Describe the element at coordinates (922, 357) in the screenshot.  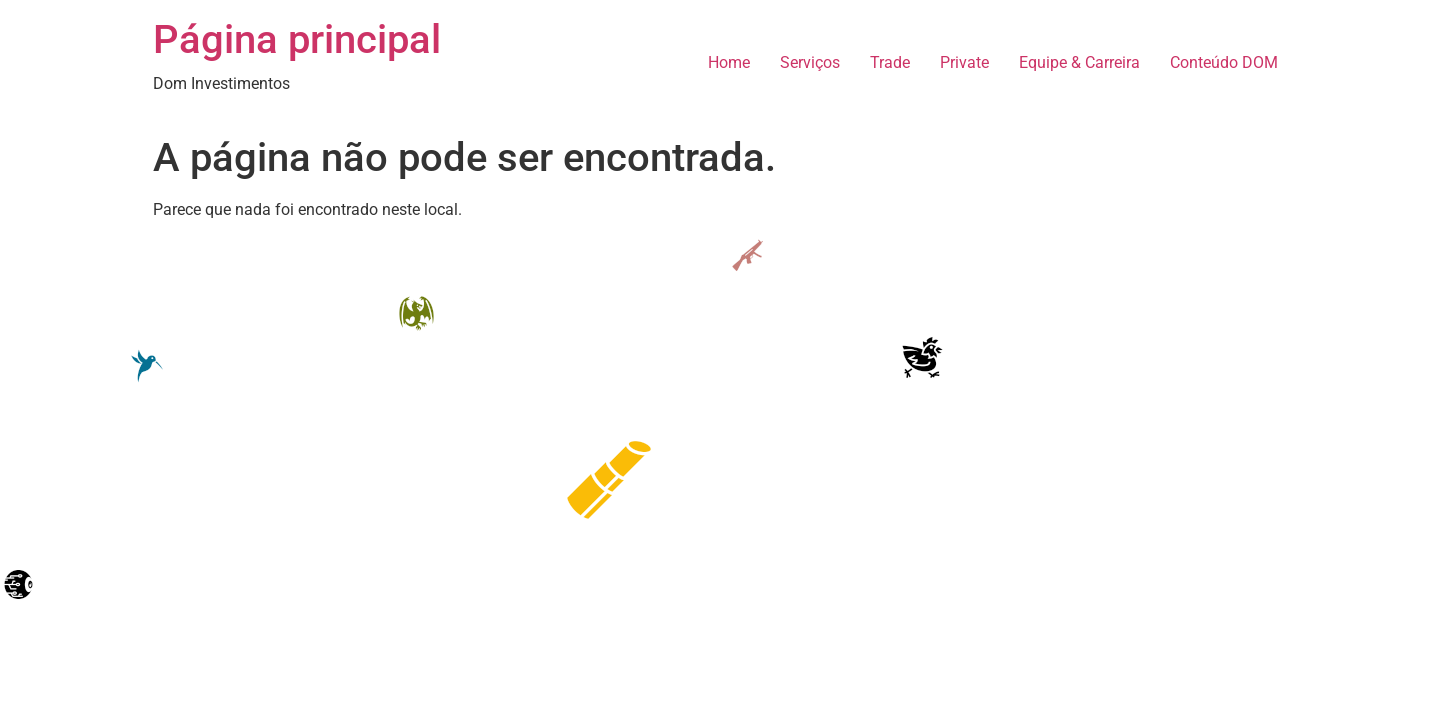
I see `select chicken in a farming or cooking game` at that location.